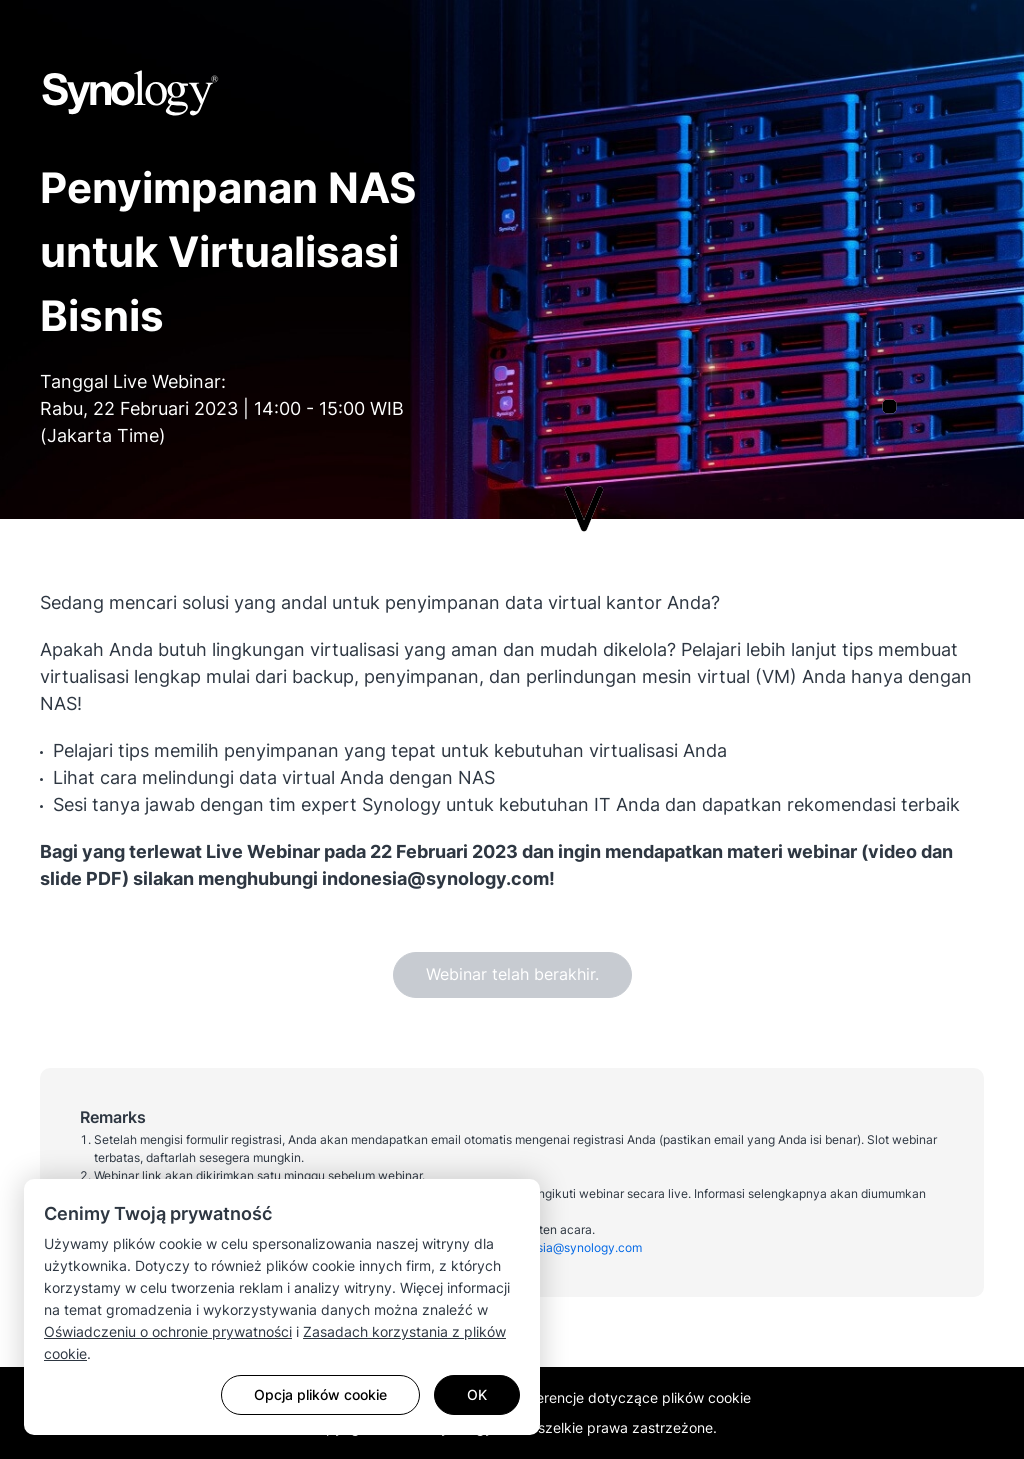  I want to click on a filled checkbox or selection indicator, so click(889, 406).